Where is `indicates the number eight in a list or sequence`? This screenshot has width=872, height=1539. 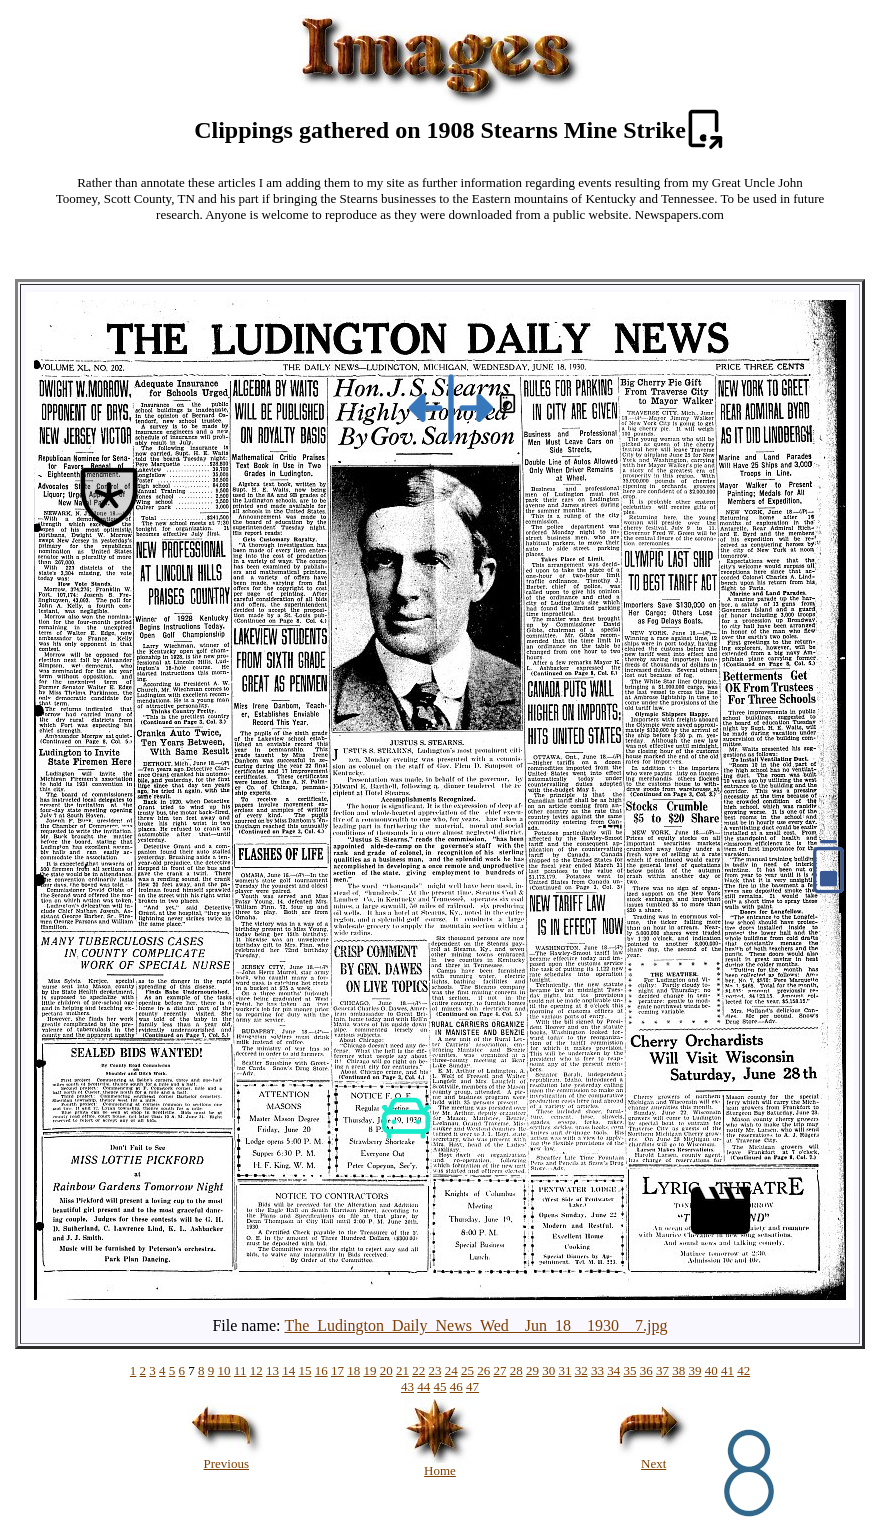 indicates the number eight in a list or sequence is located at coordinates (749, 1473).